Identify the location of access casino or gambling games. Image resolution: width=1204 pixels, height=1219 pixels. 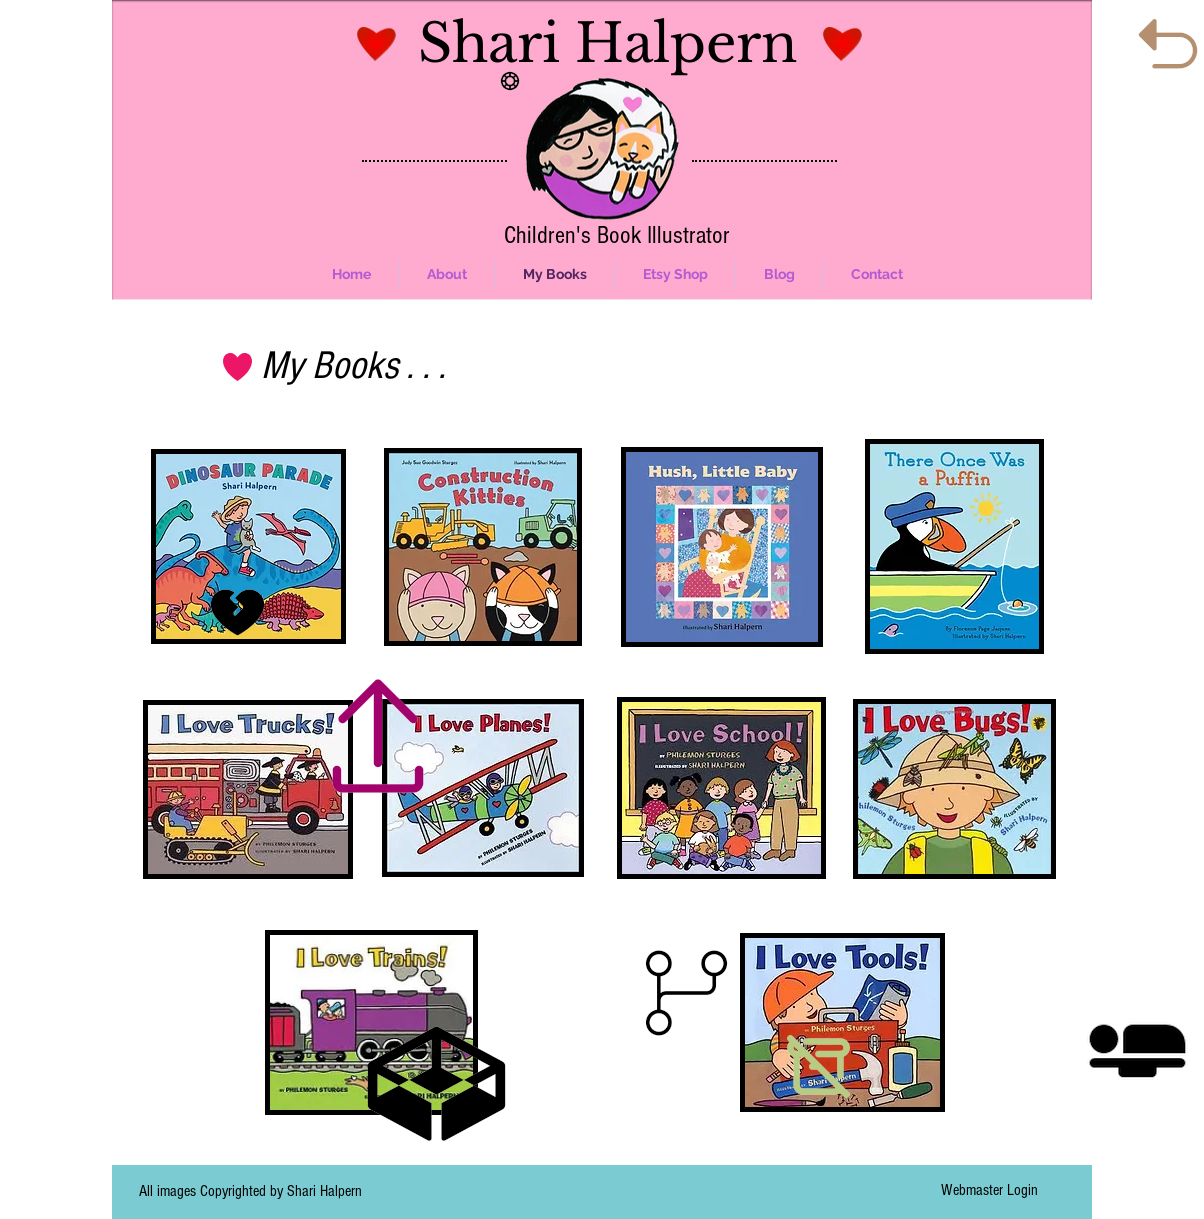
(510, 81).